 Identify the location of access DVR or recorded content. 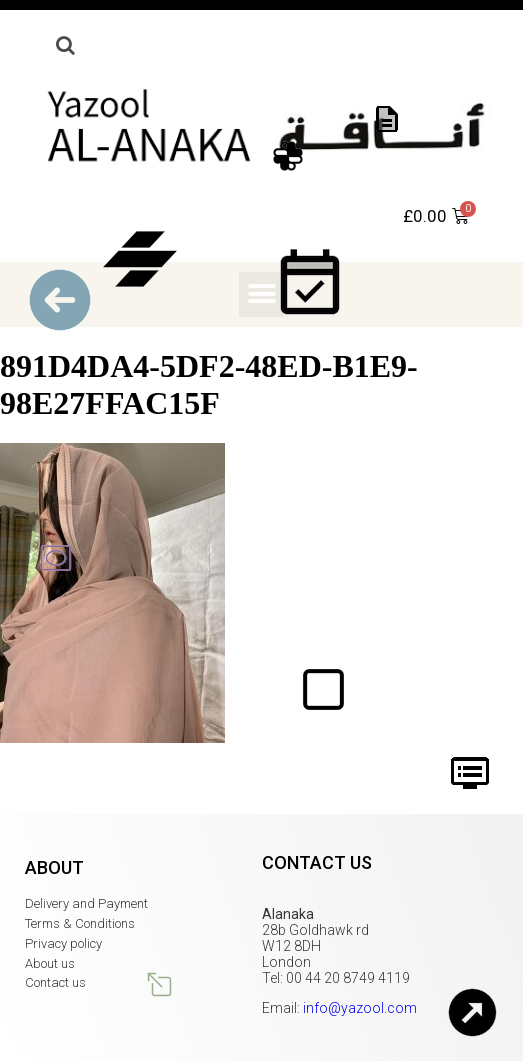
(470, 773).